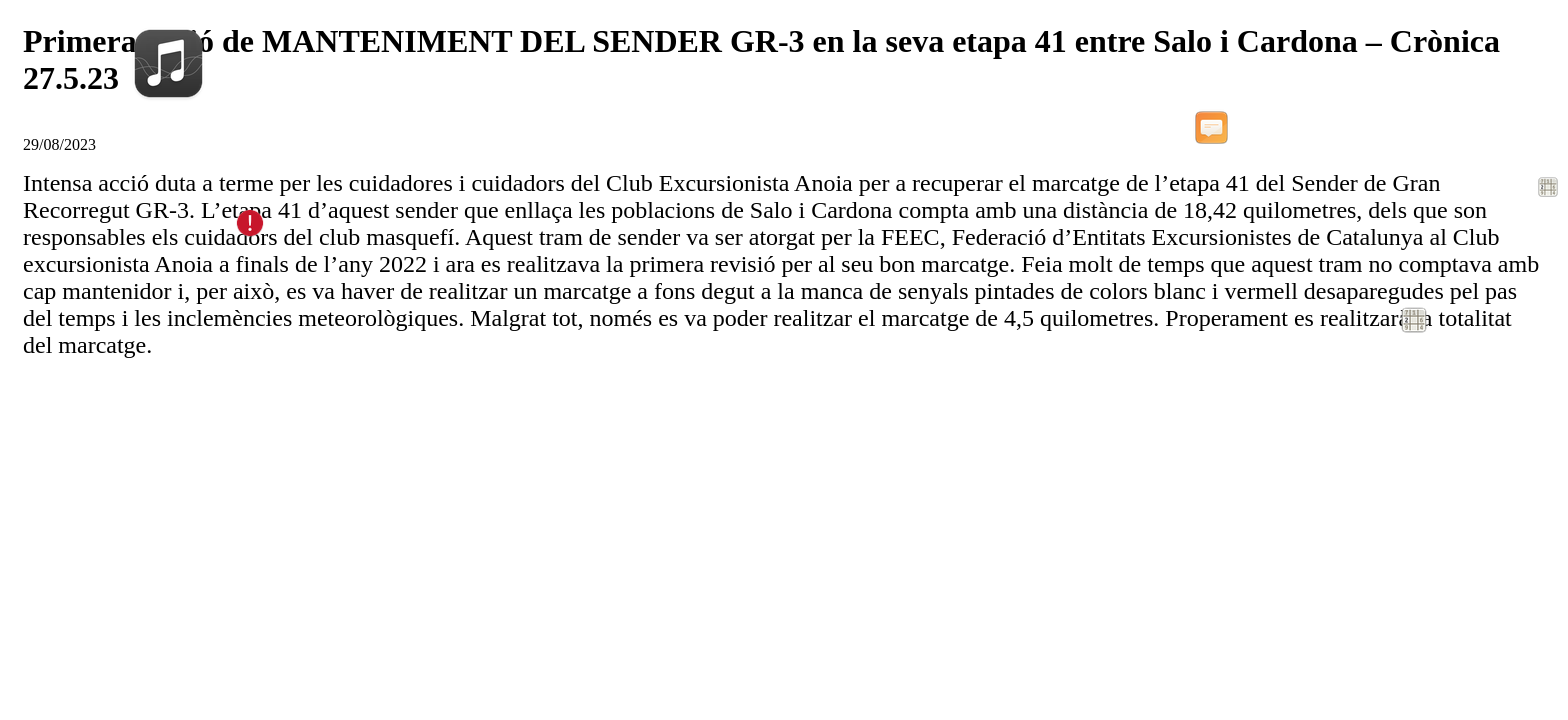 This screenshot has height=720, width=1568. What do you see at coordinates (168, 63) in the screenshot?
I see `open audacious music player` at bounding box center [168, 63].